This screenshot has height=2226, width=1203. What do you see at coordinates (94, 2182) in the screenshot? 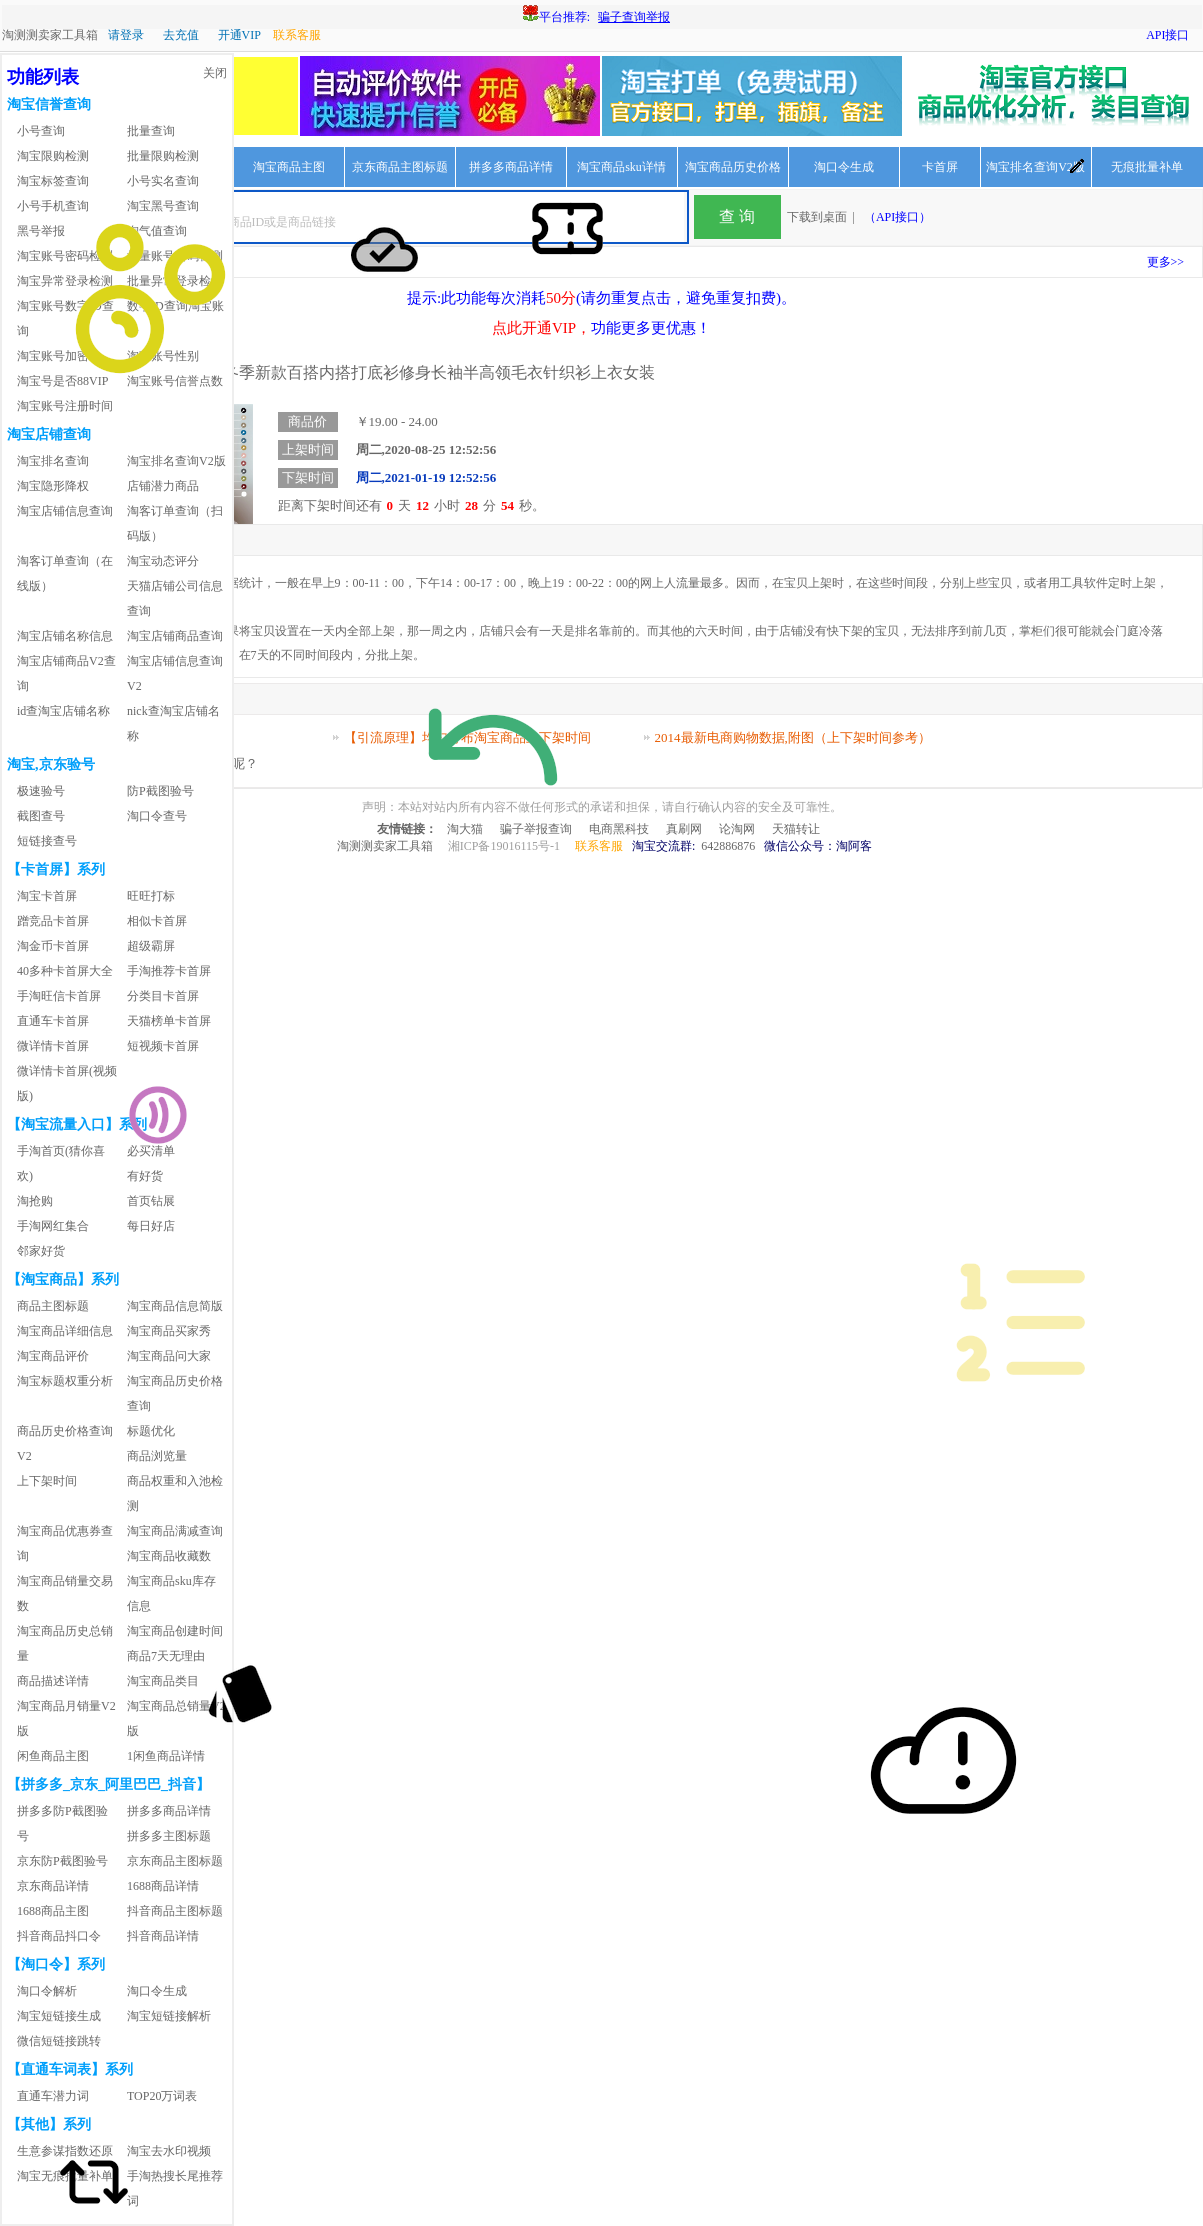
I see `enable repeat or loop playback` at bounding box center [94, 2182].